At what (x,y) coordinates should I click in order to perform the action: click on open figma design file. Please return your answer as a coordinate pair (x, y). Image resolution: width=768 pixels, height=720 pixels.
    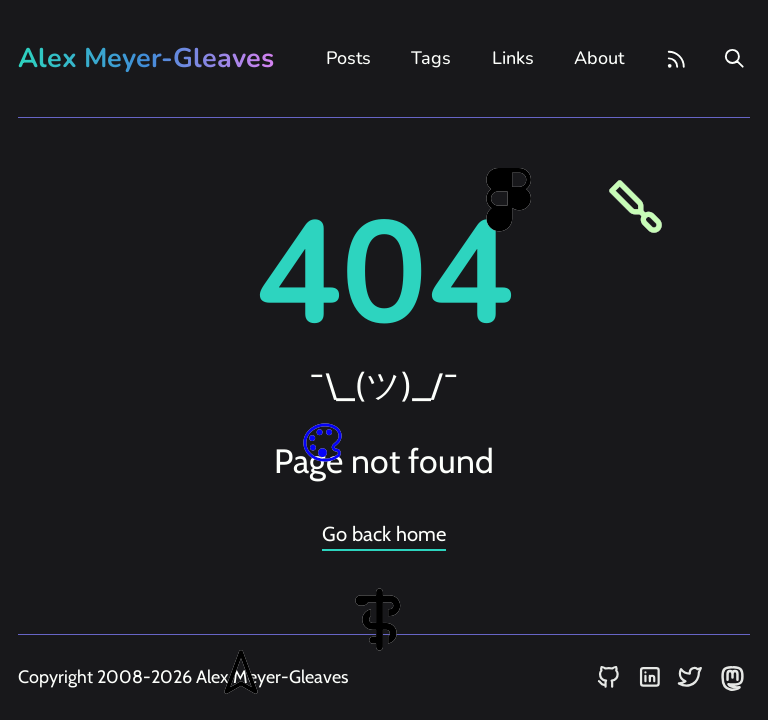
    Looking at the image, I should click on (507, 198).